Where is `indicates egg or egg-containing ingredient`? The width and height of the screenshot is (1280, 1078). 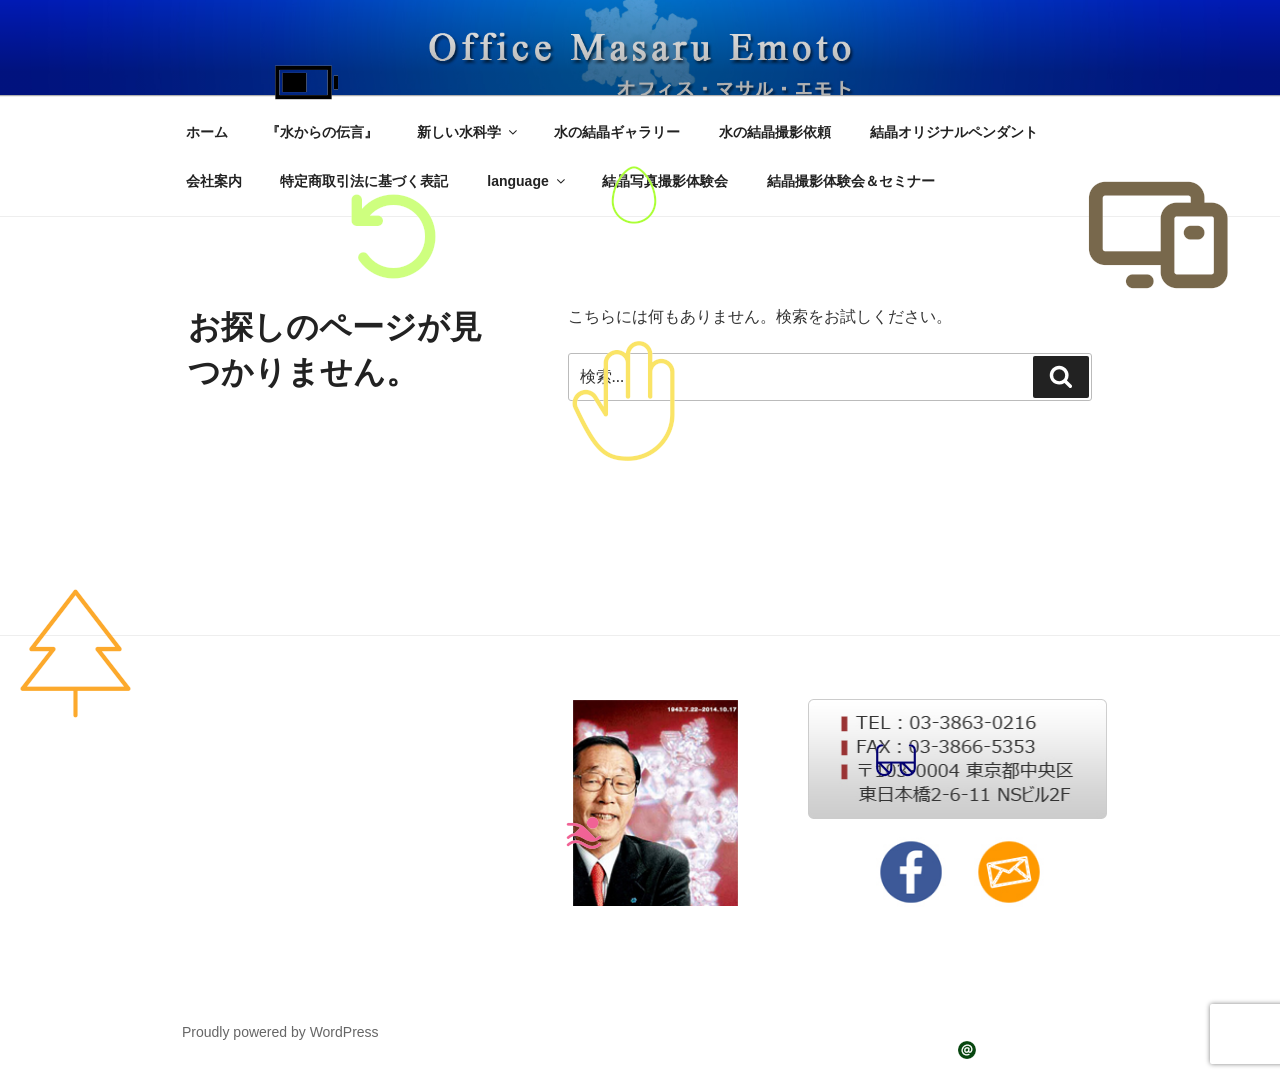 indicates egg or egg-containing ingredient is located at coordinates (634, 195).